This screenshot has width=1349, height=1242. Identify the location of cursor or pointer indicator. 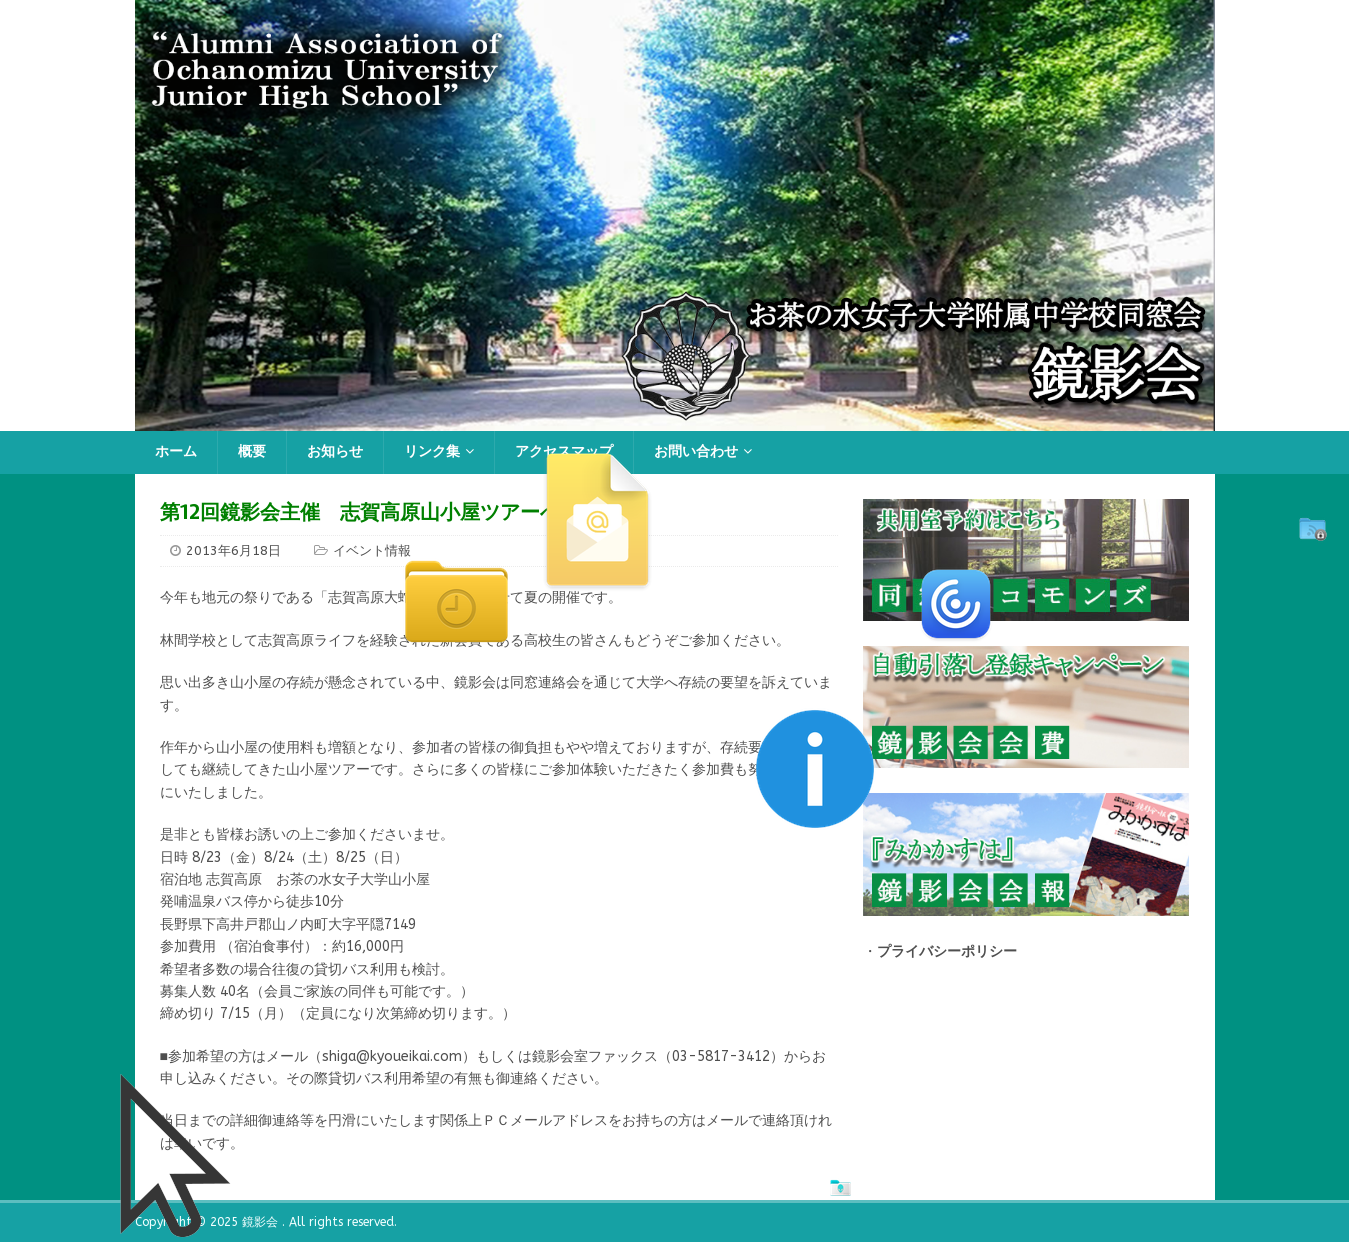
(177, 1156).